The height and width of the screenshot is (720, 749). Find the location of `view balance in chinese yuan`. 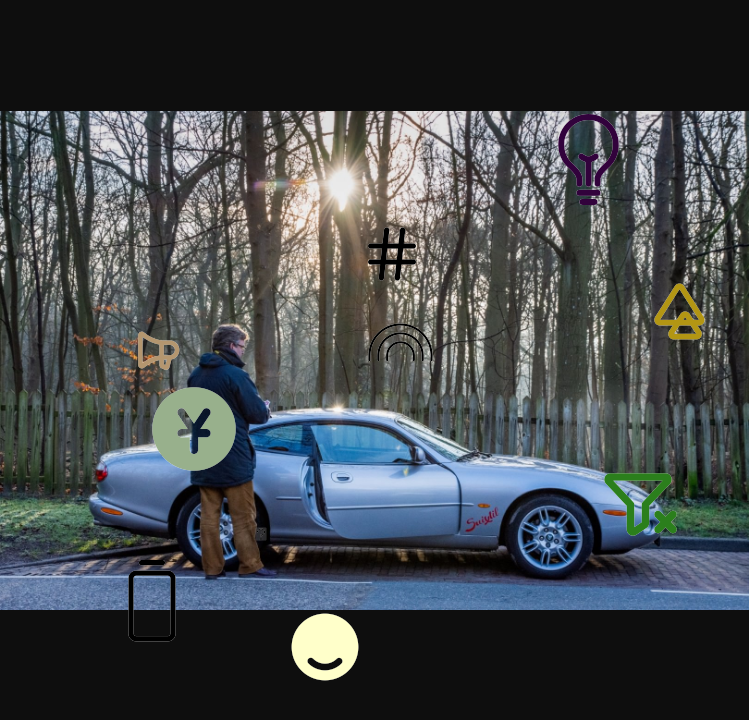

view balance in chinese yuan is located at coordinates (194, 429).